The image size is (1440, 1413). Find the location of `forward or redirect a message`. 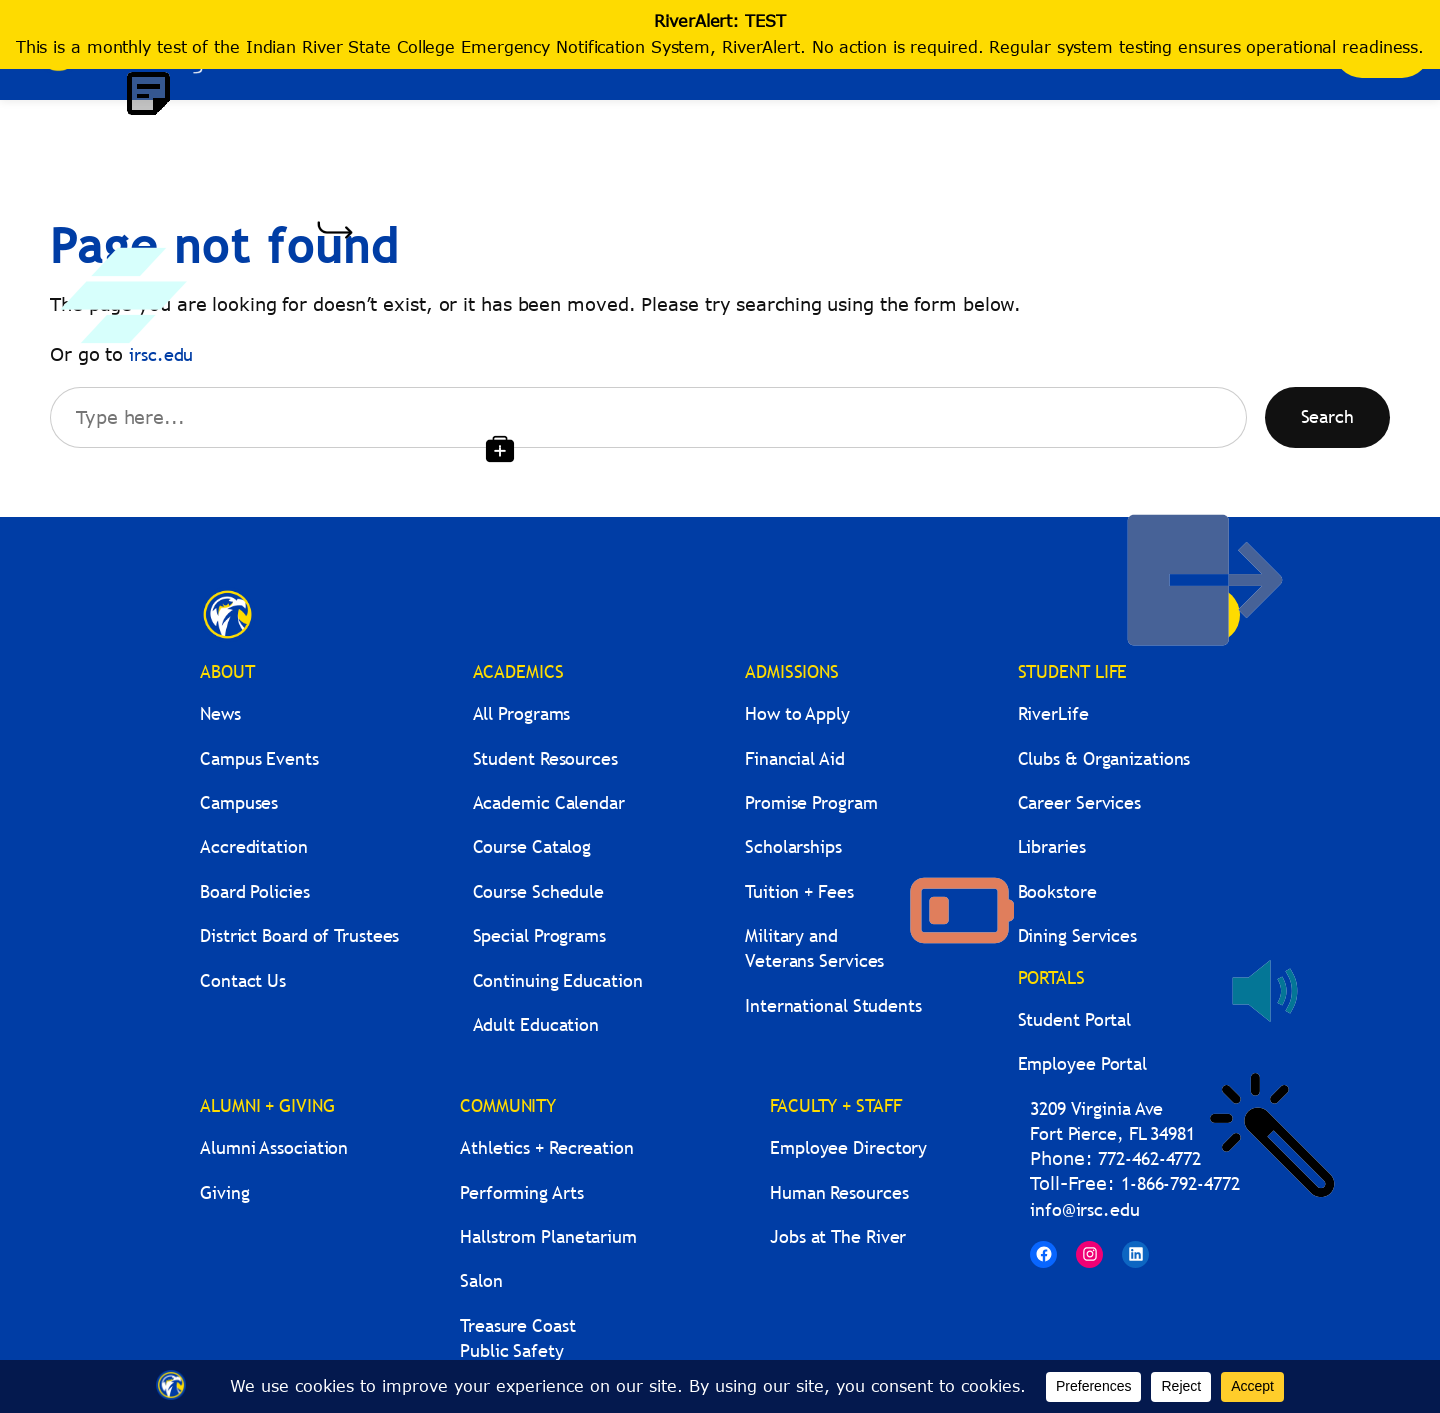

forward or redirect a message is located at coordinates (335, 230).